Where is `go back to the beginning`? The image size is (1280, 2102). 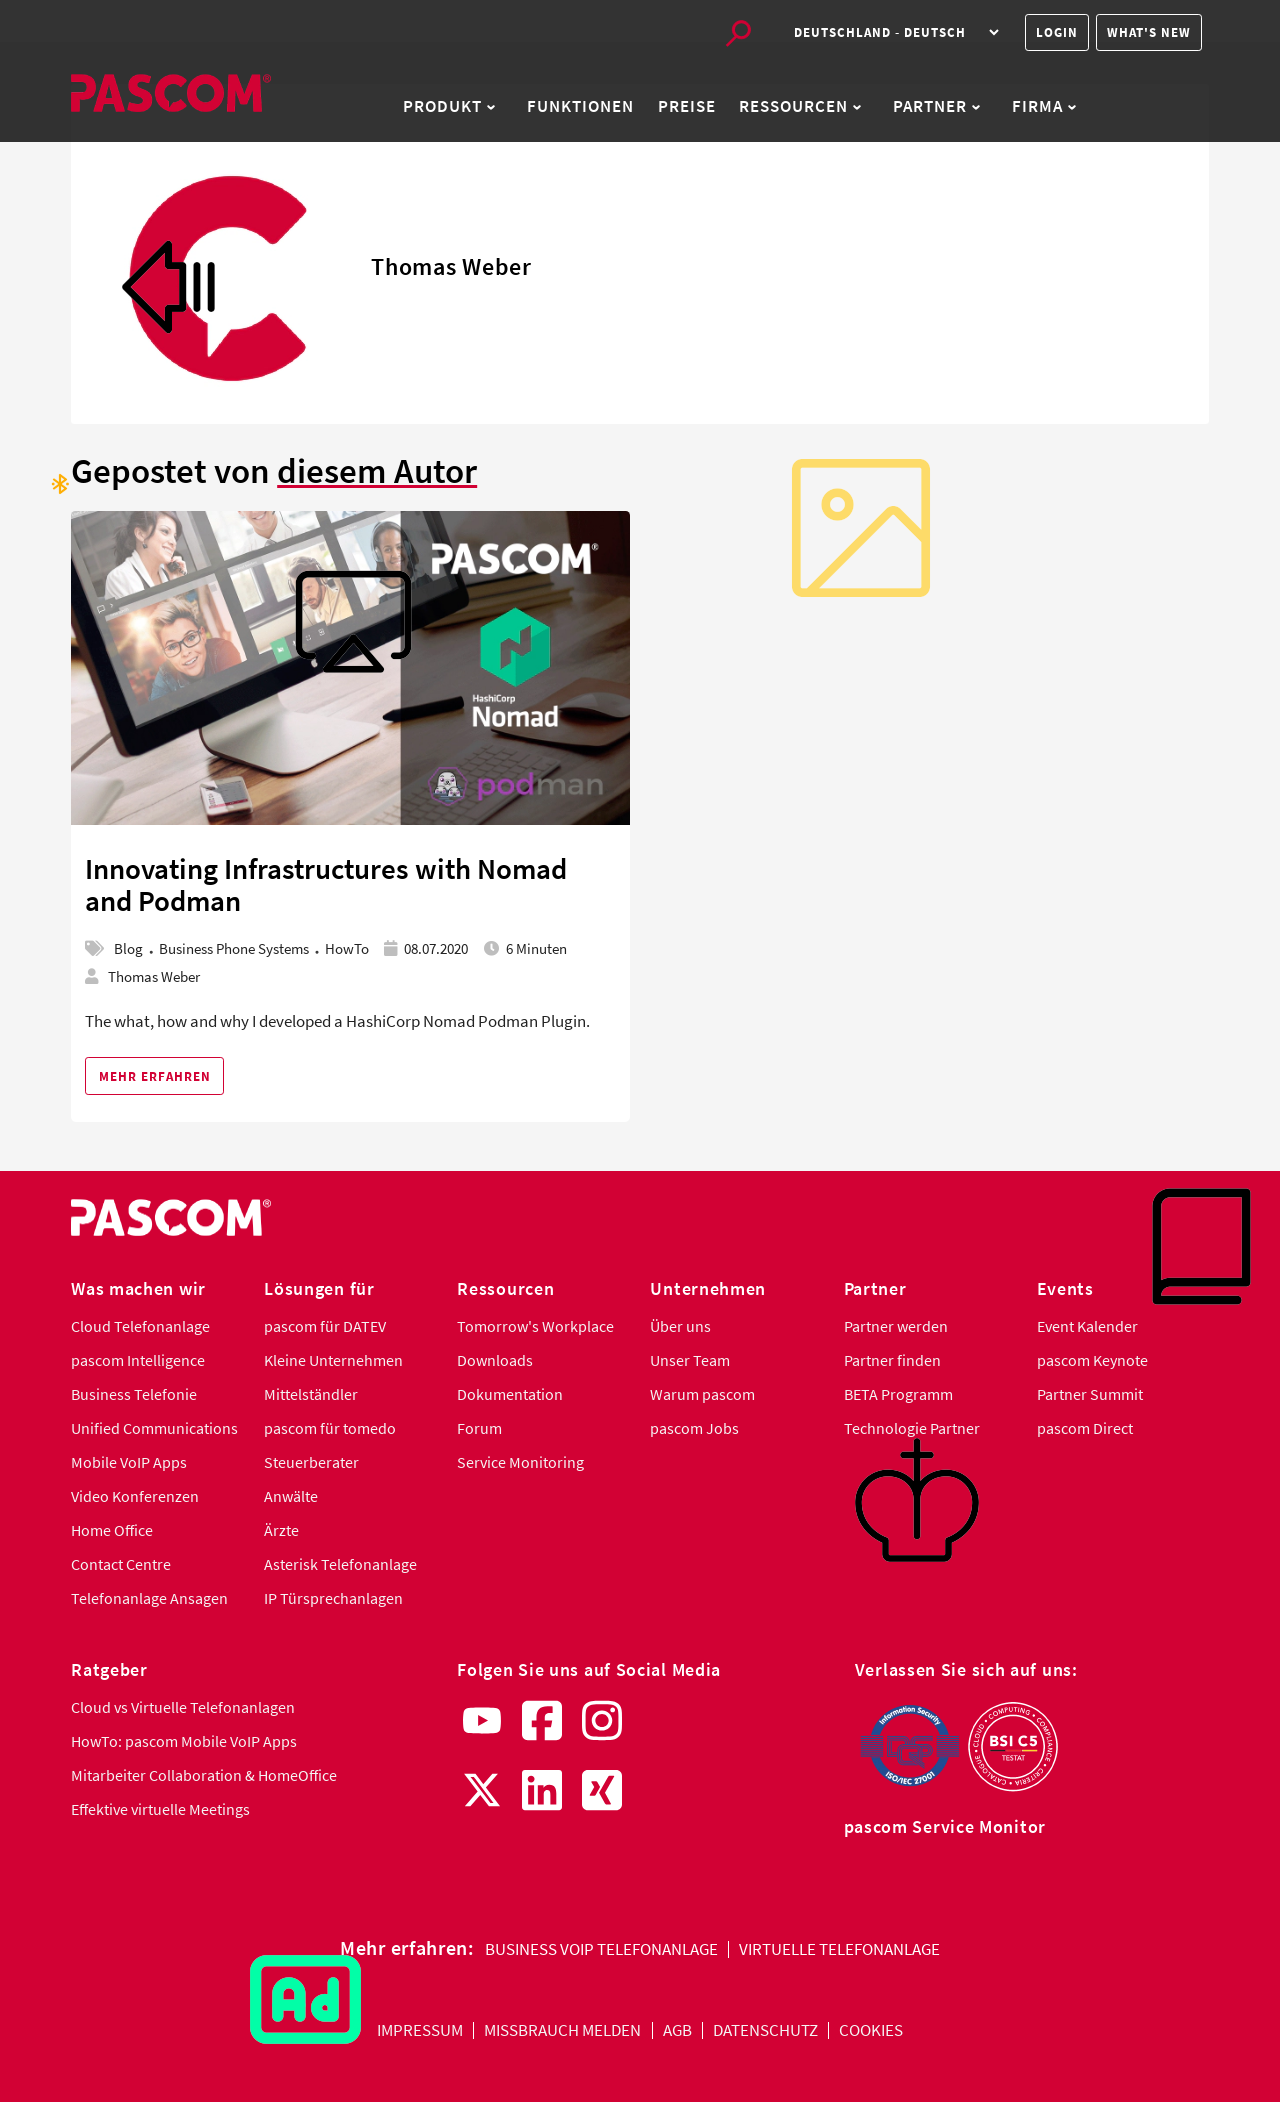
go back to the beginning is located at coordinates (172, 287).